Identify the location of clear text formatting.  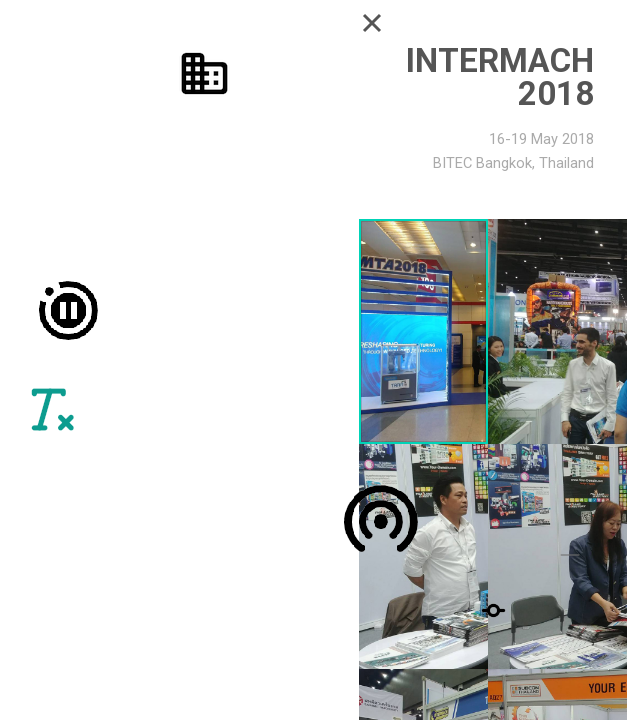
(47, 409).